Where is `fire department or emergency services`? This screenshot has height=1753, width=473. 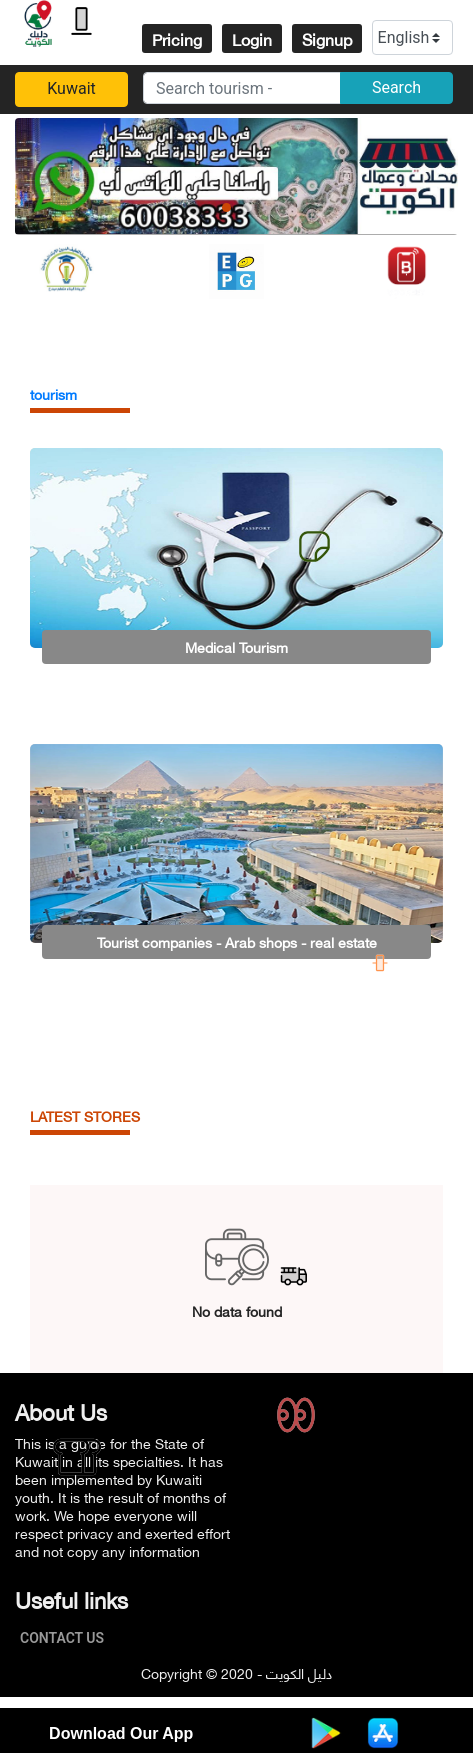
fire department or emergency services is located at coordinates (293, 1275).